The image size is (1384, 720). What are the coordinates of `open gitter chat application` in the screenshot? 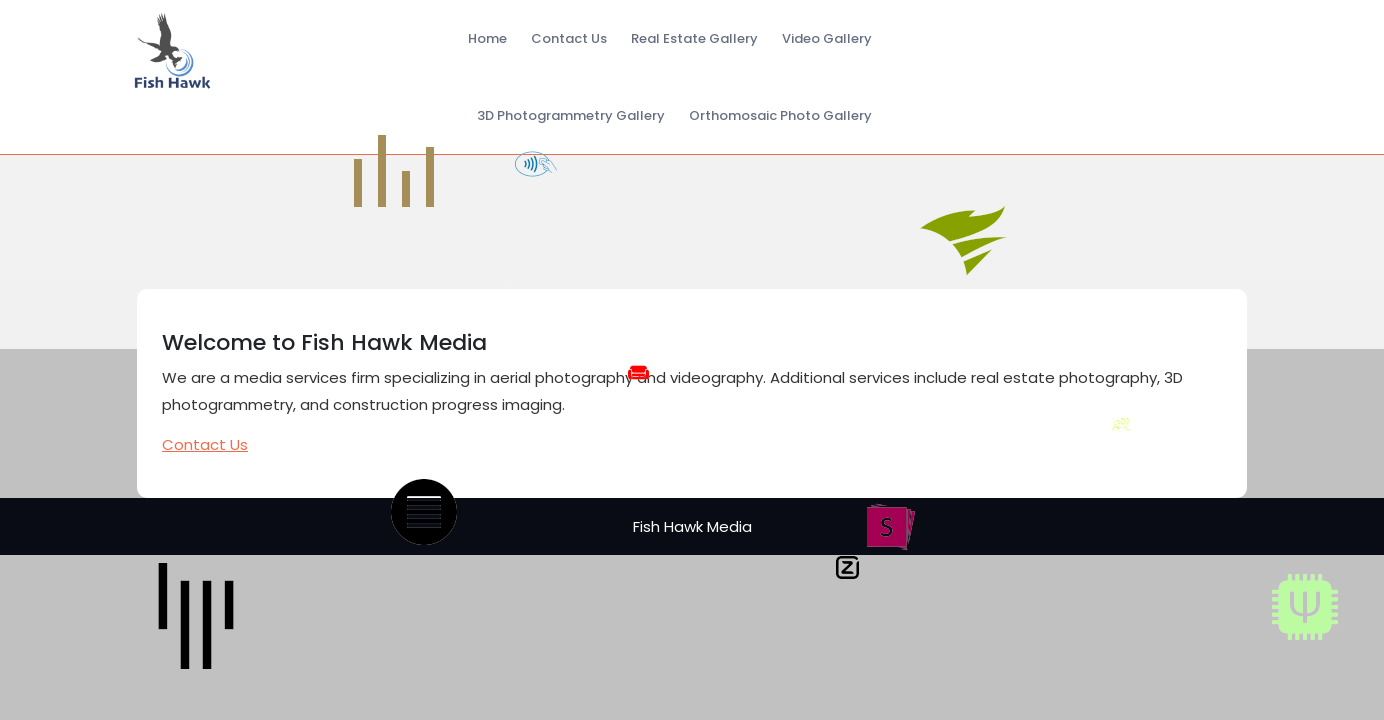 It's located at (196, 616).